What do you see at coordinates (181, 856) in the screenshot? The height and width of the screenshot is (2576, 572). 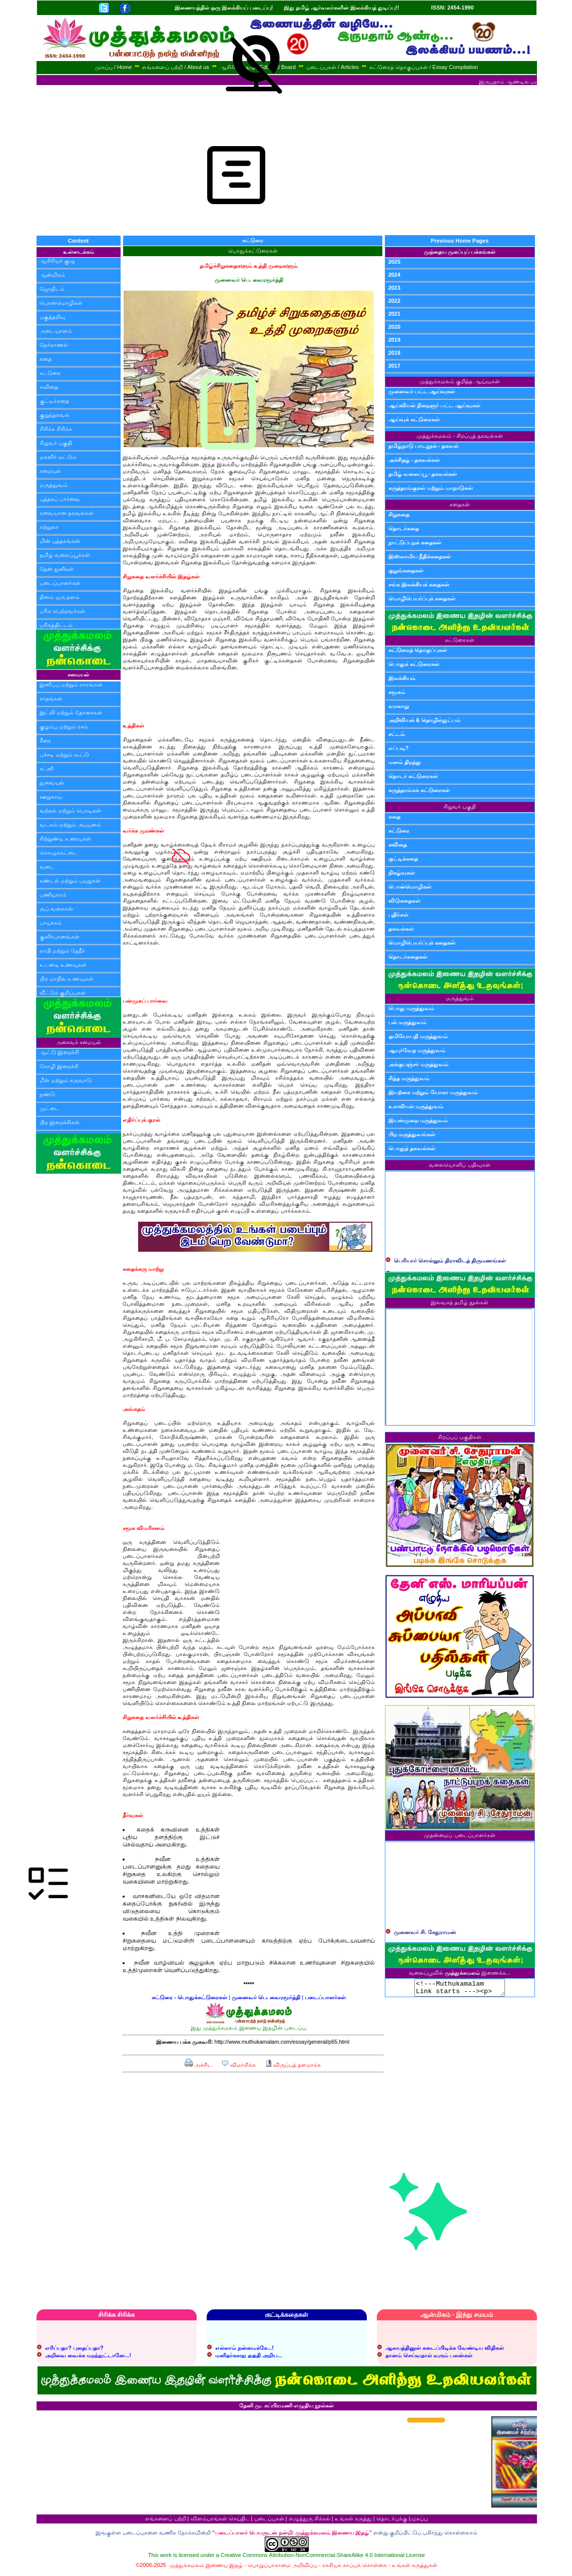 I see `indicates cloud sync is unavailable` at bounding box center [181, 856].